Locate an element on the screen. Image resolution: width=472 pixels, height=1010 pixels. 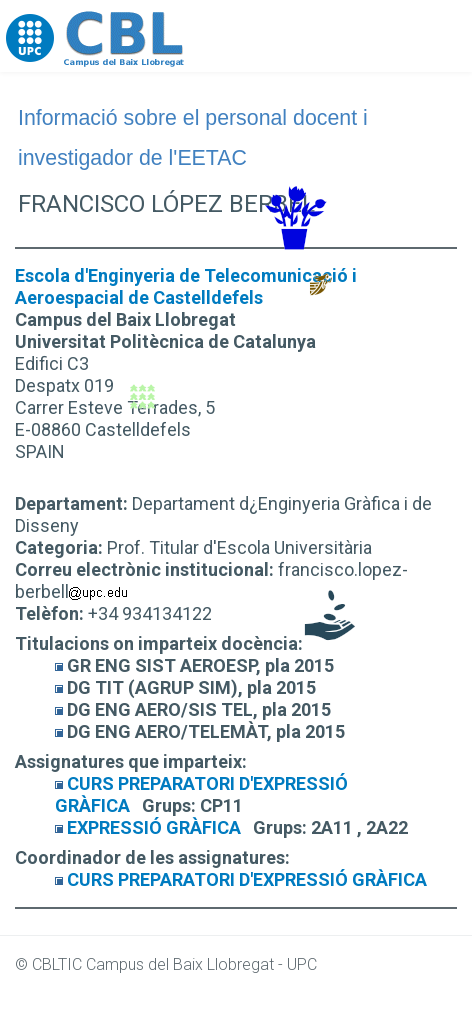
represents a leader or prominent figure in a game is located at coordinates (321, 284).